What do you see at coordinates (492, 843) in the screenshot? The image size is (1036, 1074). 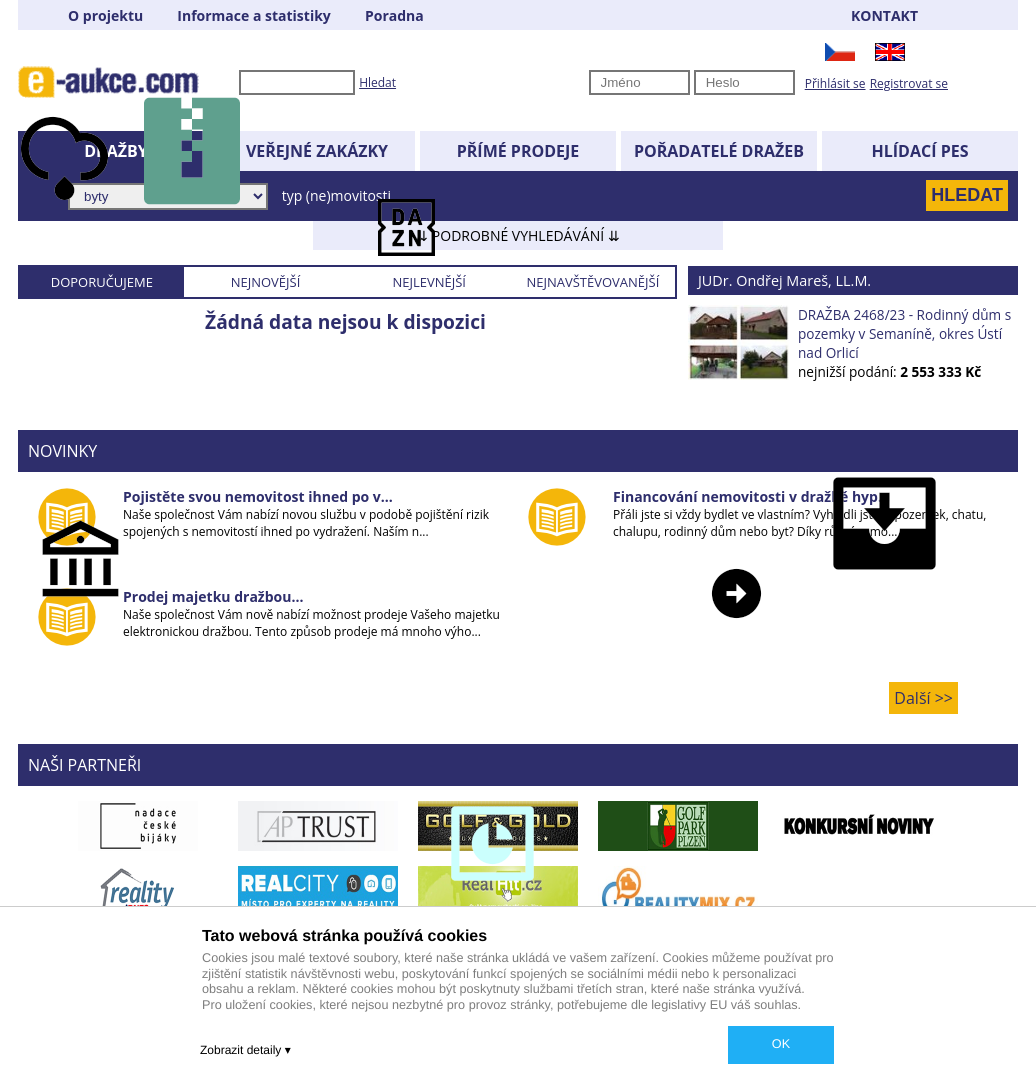 I see `view business analytics dashboard` at bounding box center [492, 843].